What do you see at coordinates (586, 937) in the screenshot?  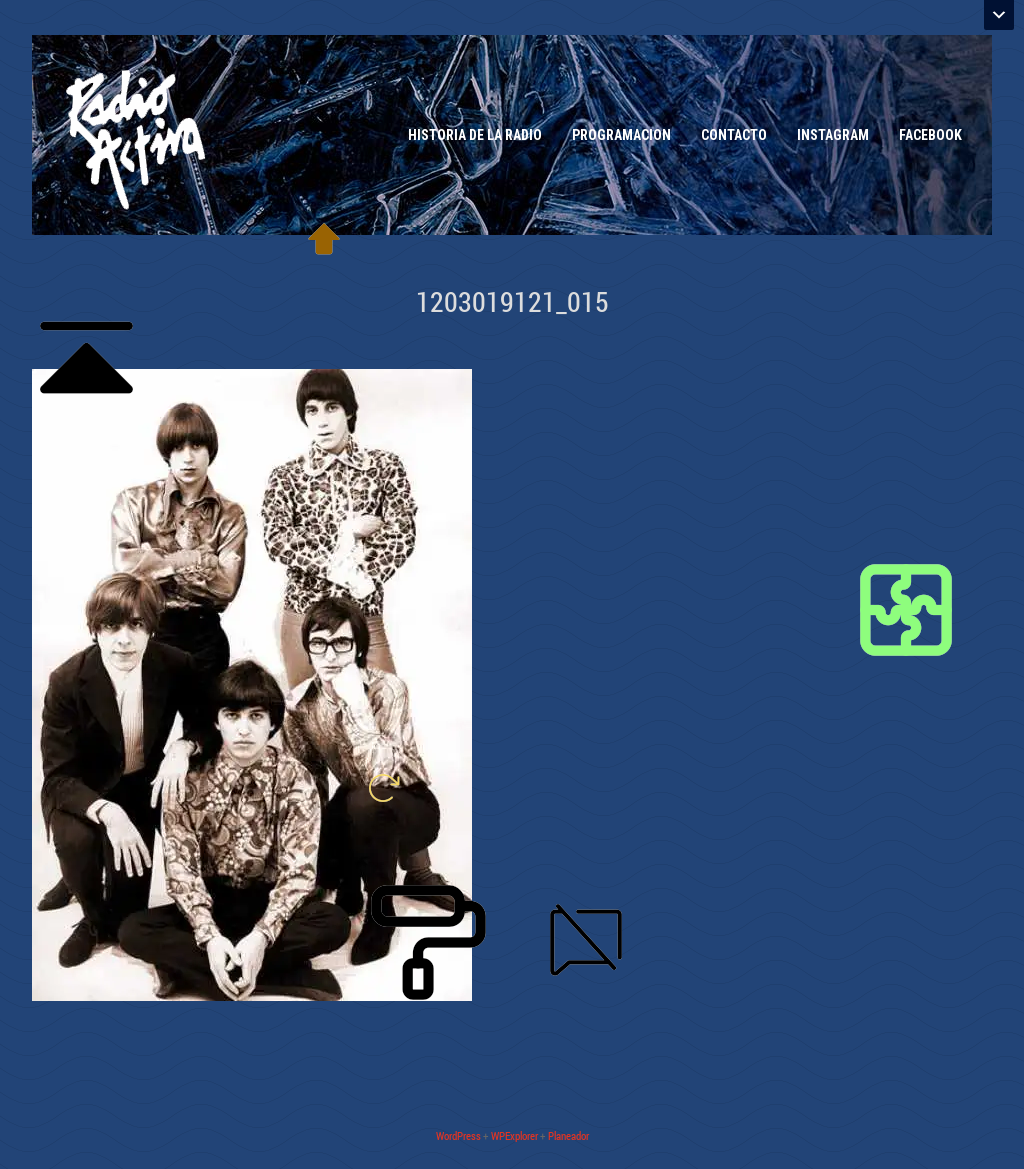 I see `mute or disable chat notifications` at bounding box center [586, 937].